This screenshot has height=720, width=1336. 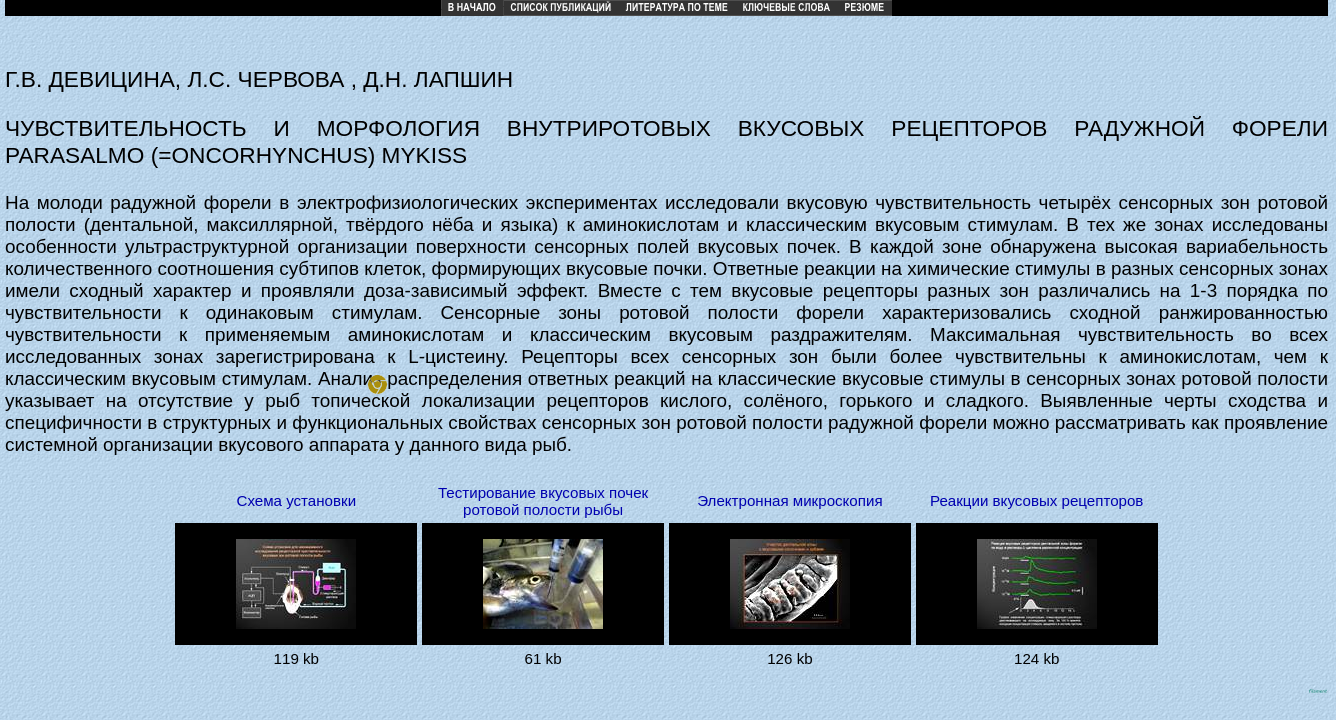 I want to click on filament brand logo, so click(x=1318, y=691).